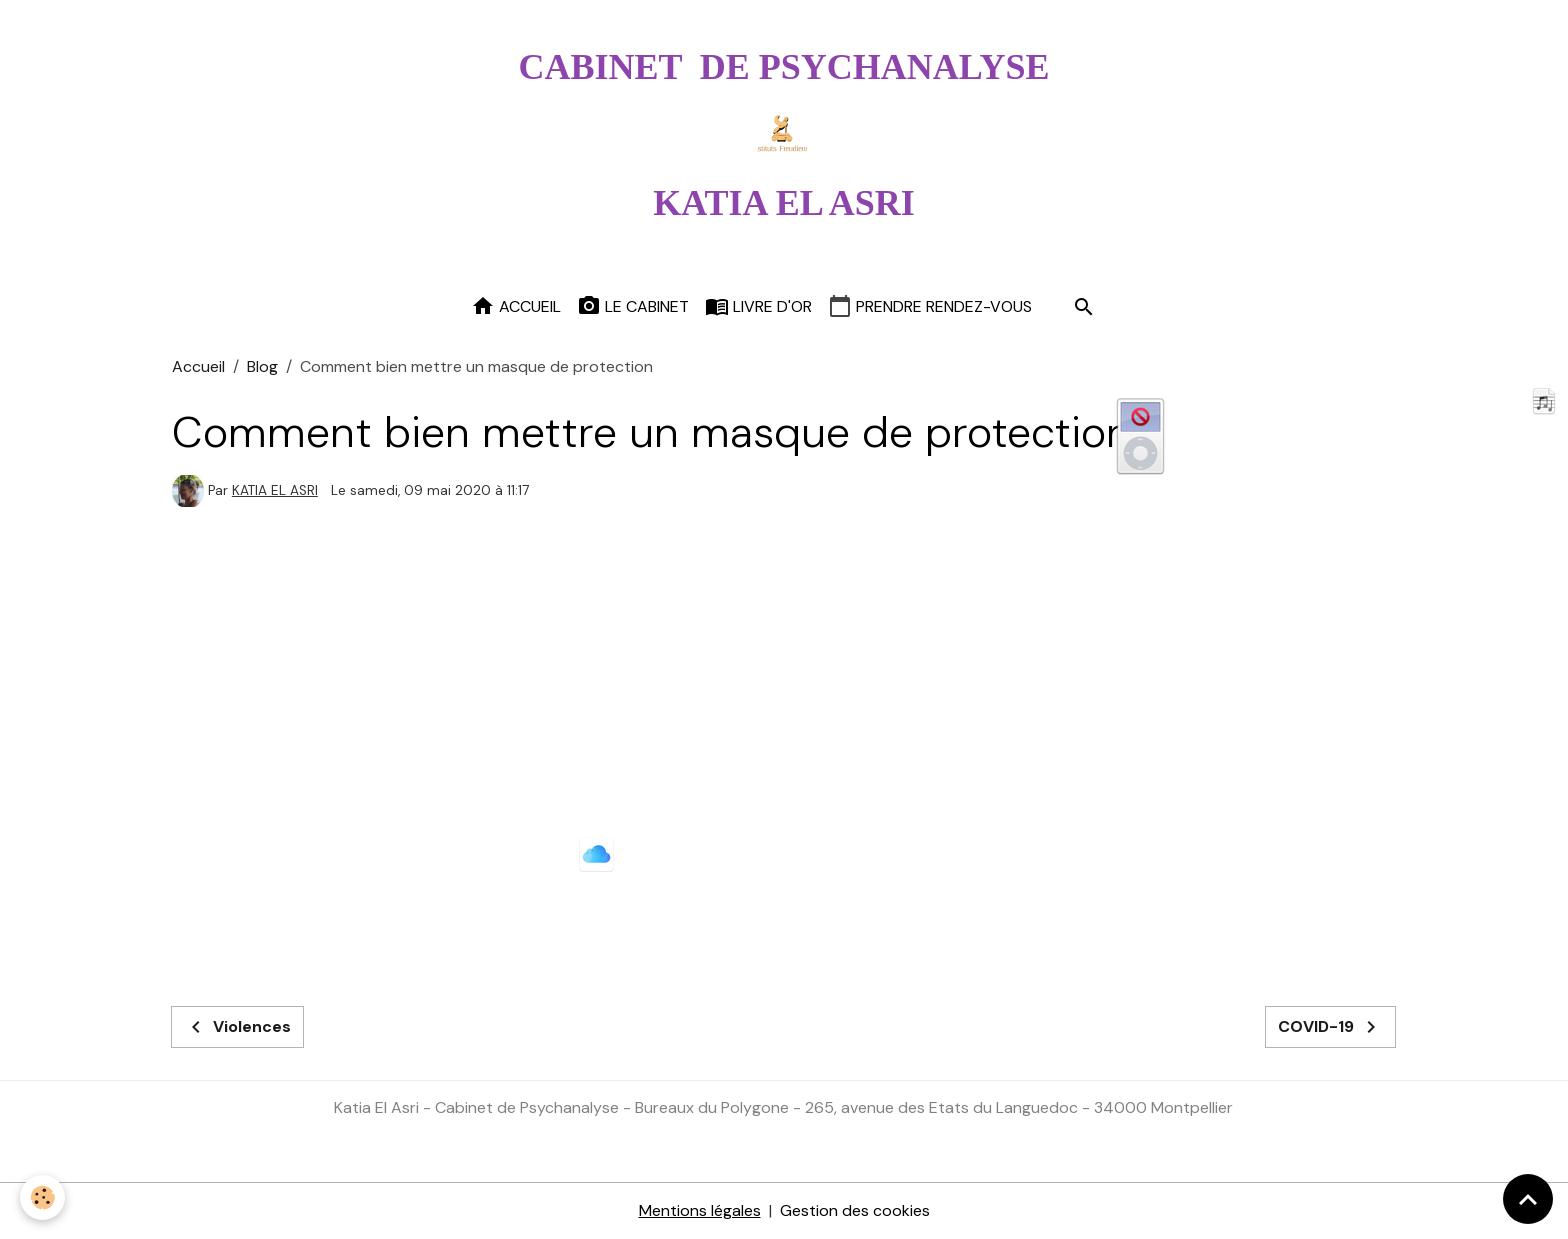 This screenshot has height=1239, width=1568. I want to click on iMelody ringtone file, so click(1544, 401).